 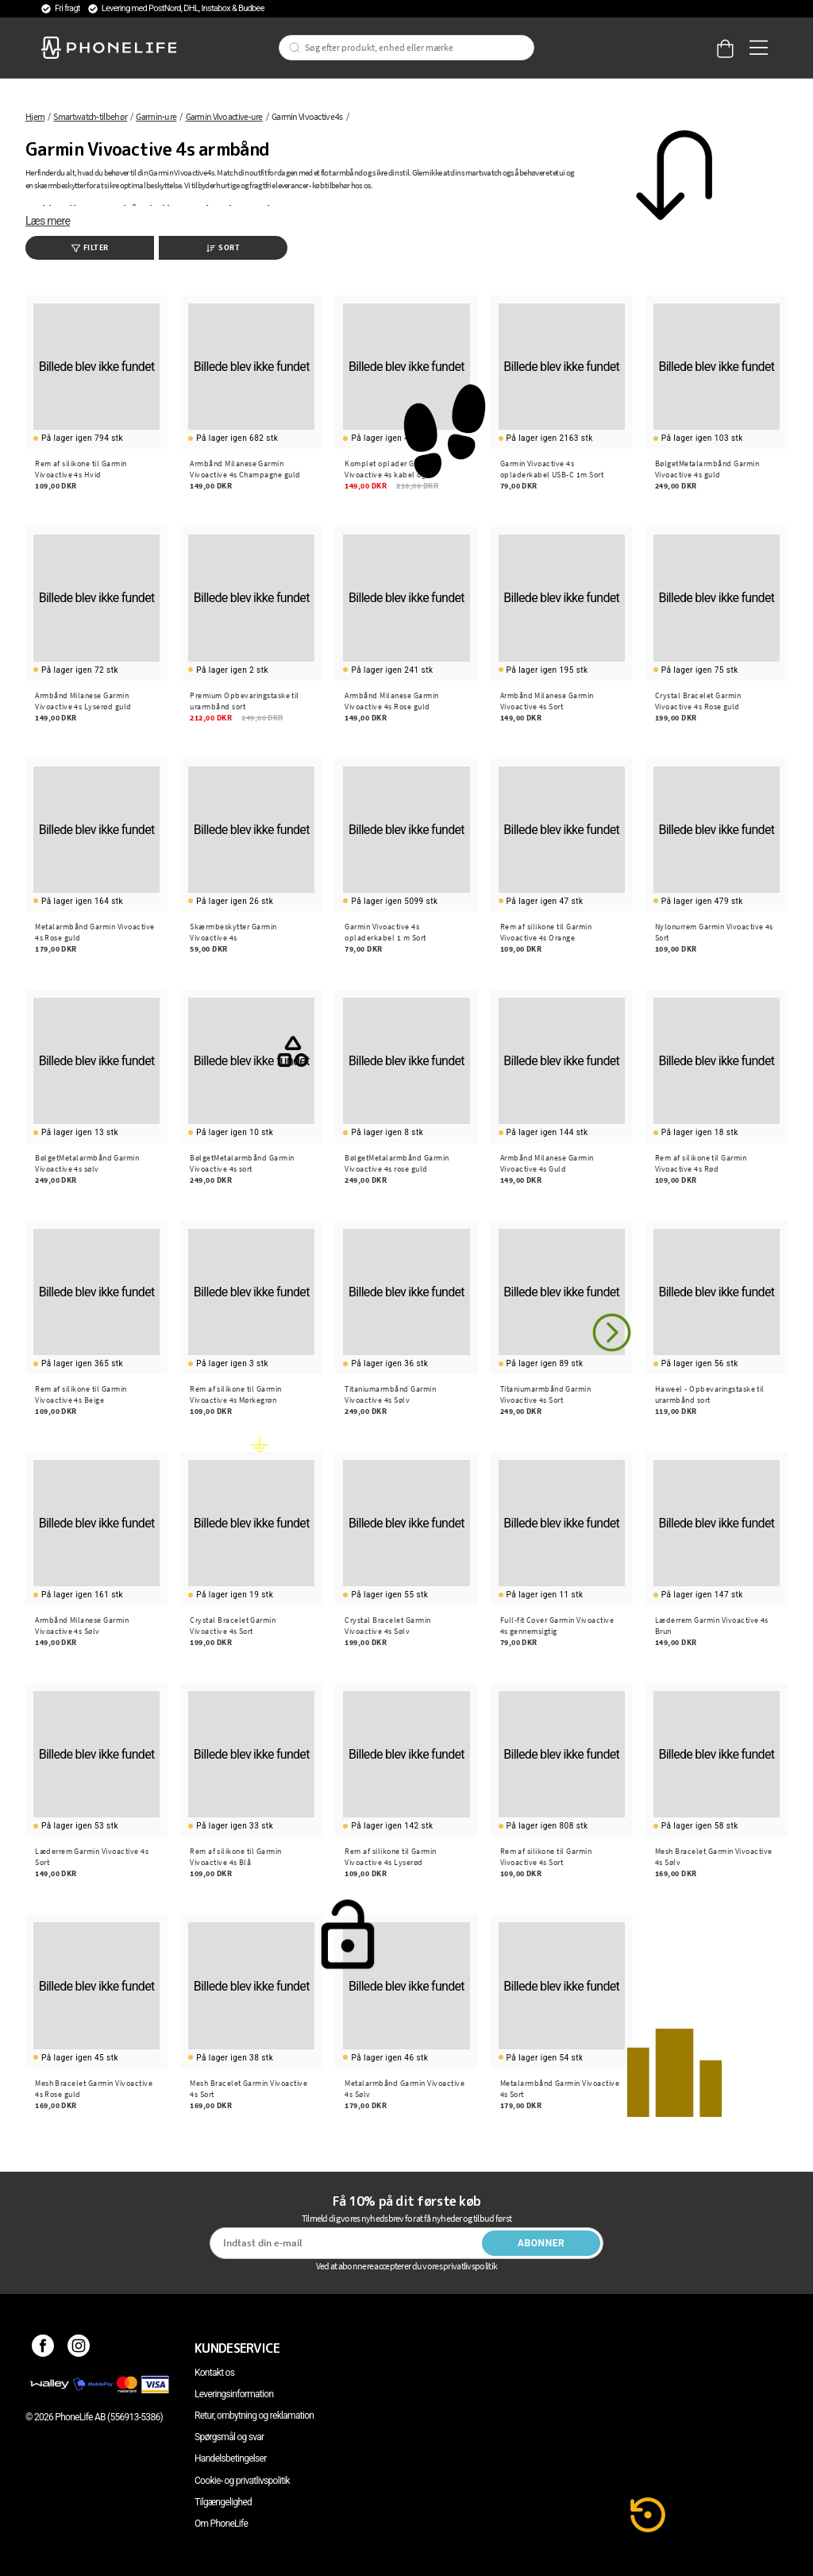 What do you see at coordinates (611, 1332) in the screenshot?
I see `navigate to the next item or screen` at bounding box center [611, 1332].